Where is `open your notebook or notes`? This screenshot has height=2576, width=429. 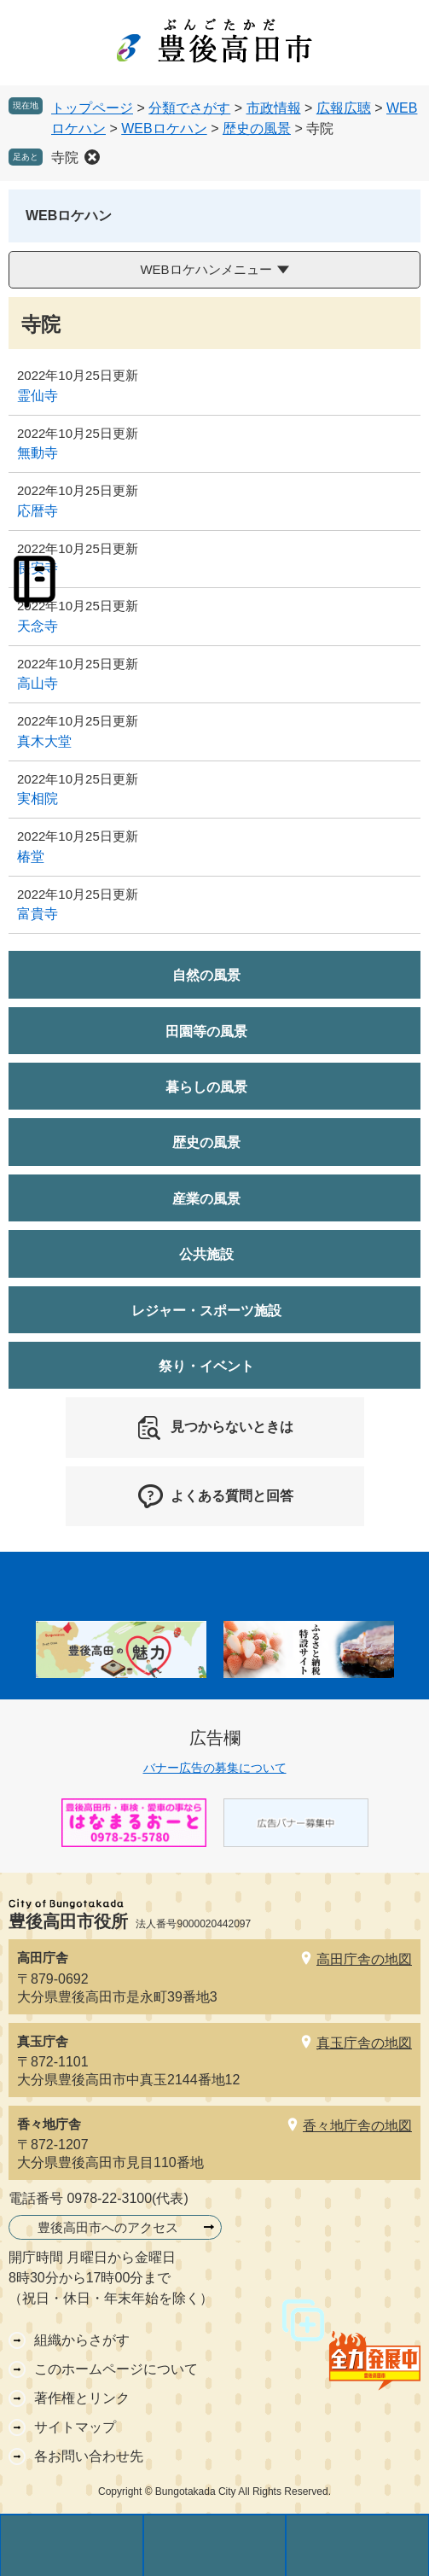
open your notebook or notes is located at coordinates (34, 579).